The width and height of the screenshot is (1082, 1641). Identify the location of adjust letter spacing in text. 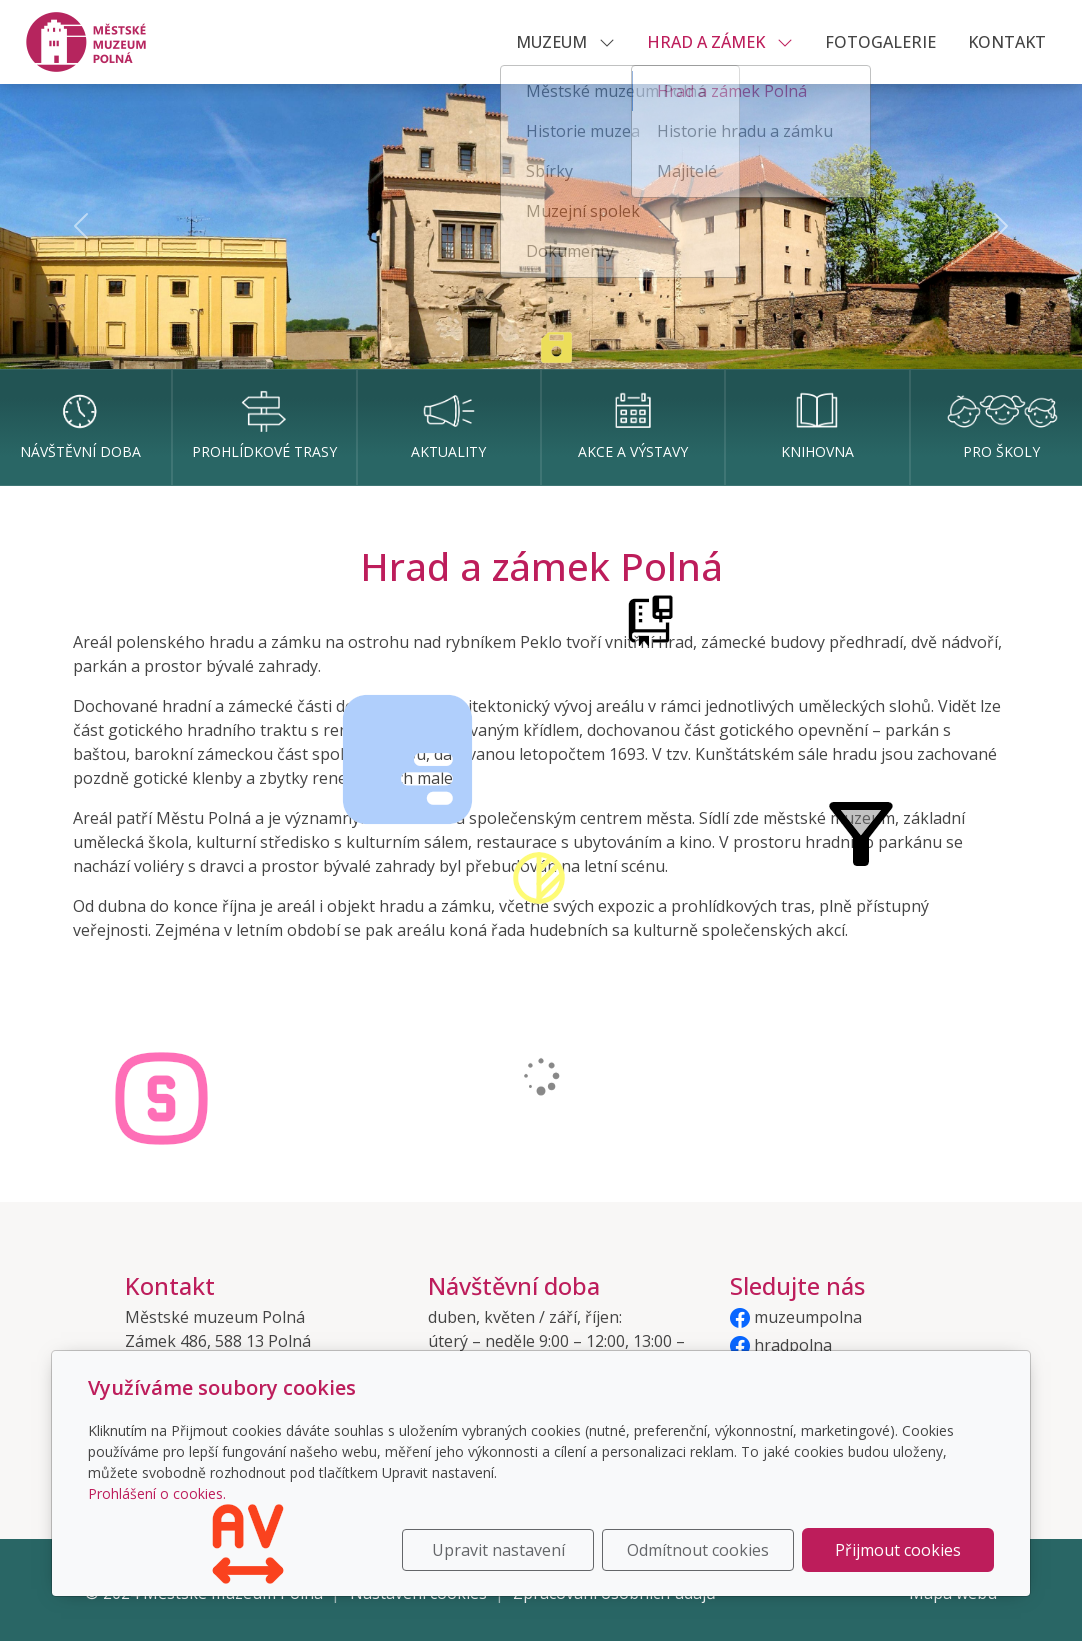
(248, 1544).